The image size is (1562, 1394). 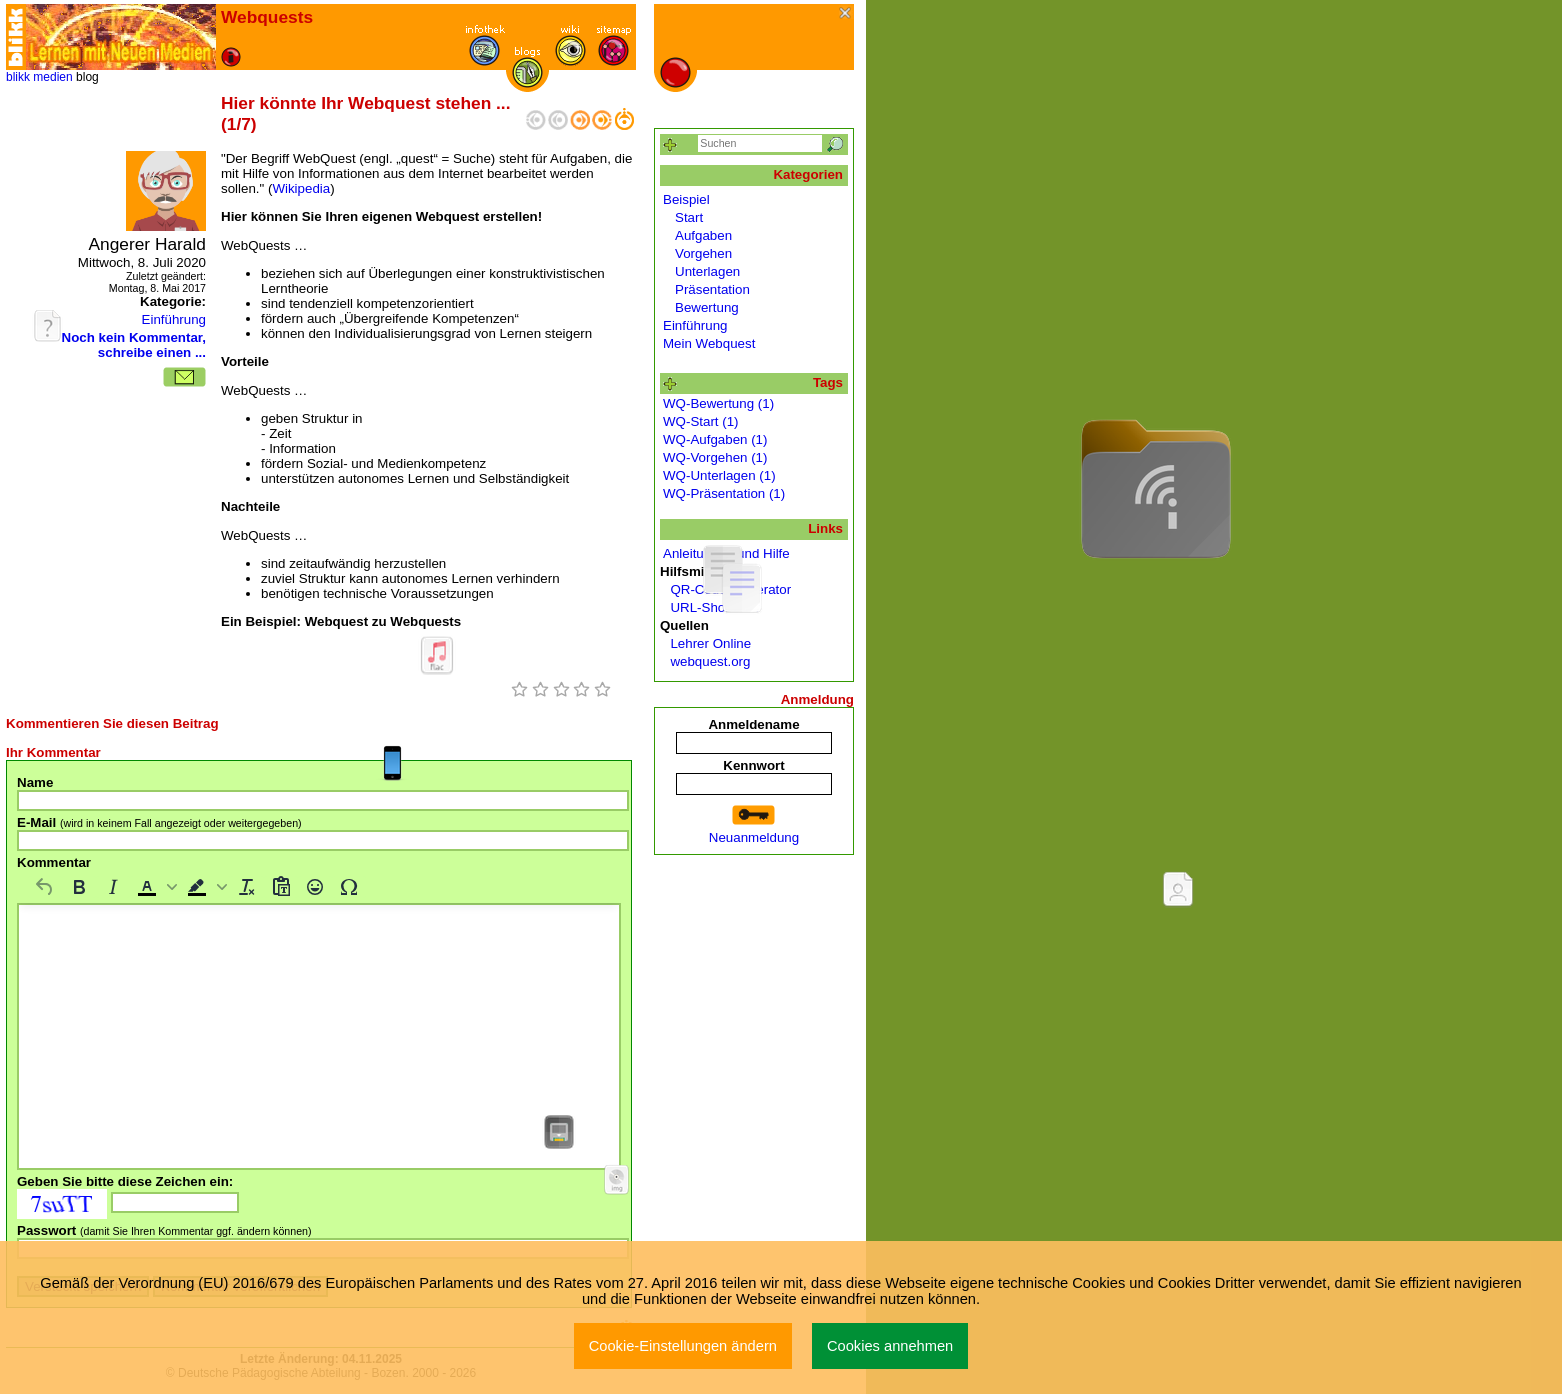 What do you see at coordinates (1156, 489) in the screenshot?
I see `open insync cloud sync folder` at bounding box center [1156, 489].